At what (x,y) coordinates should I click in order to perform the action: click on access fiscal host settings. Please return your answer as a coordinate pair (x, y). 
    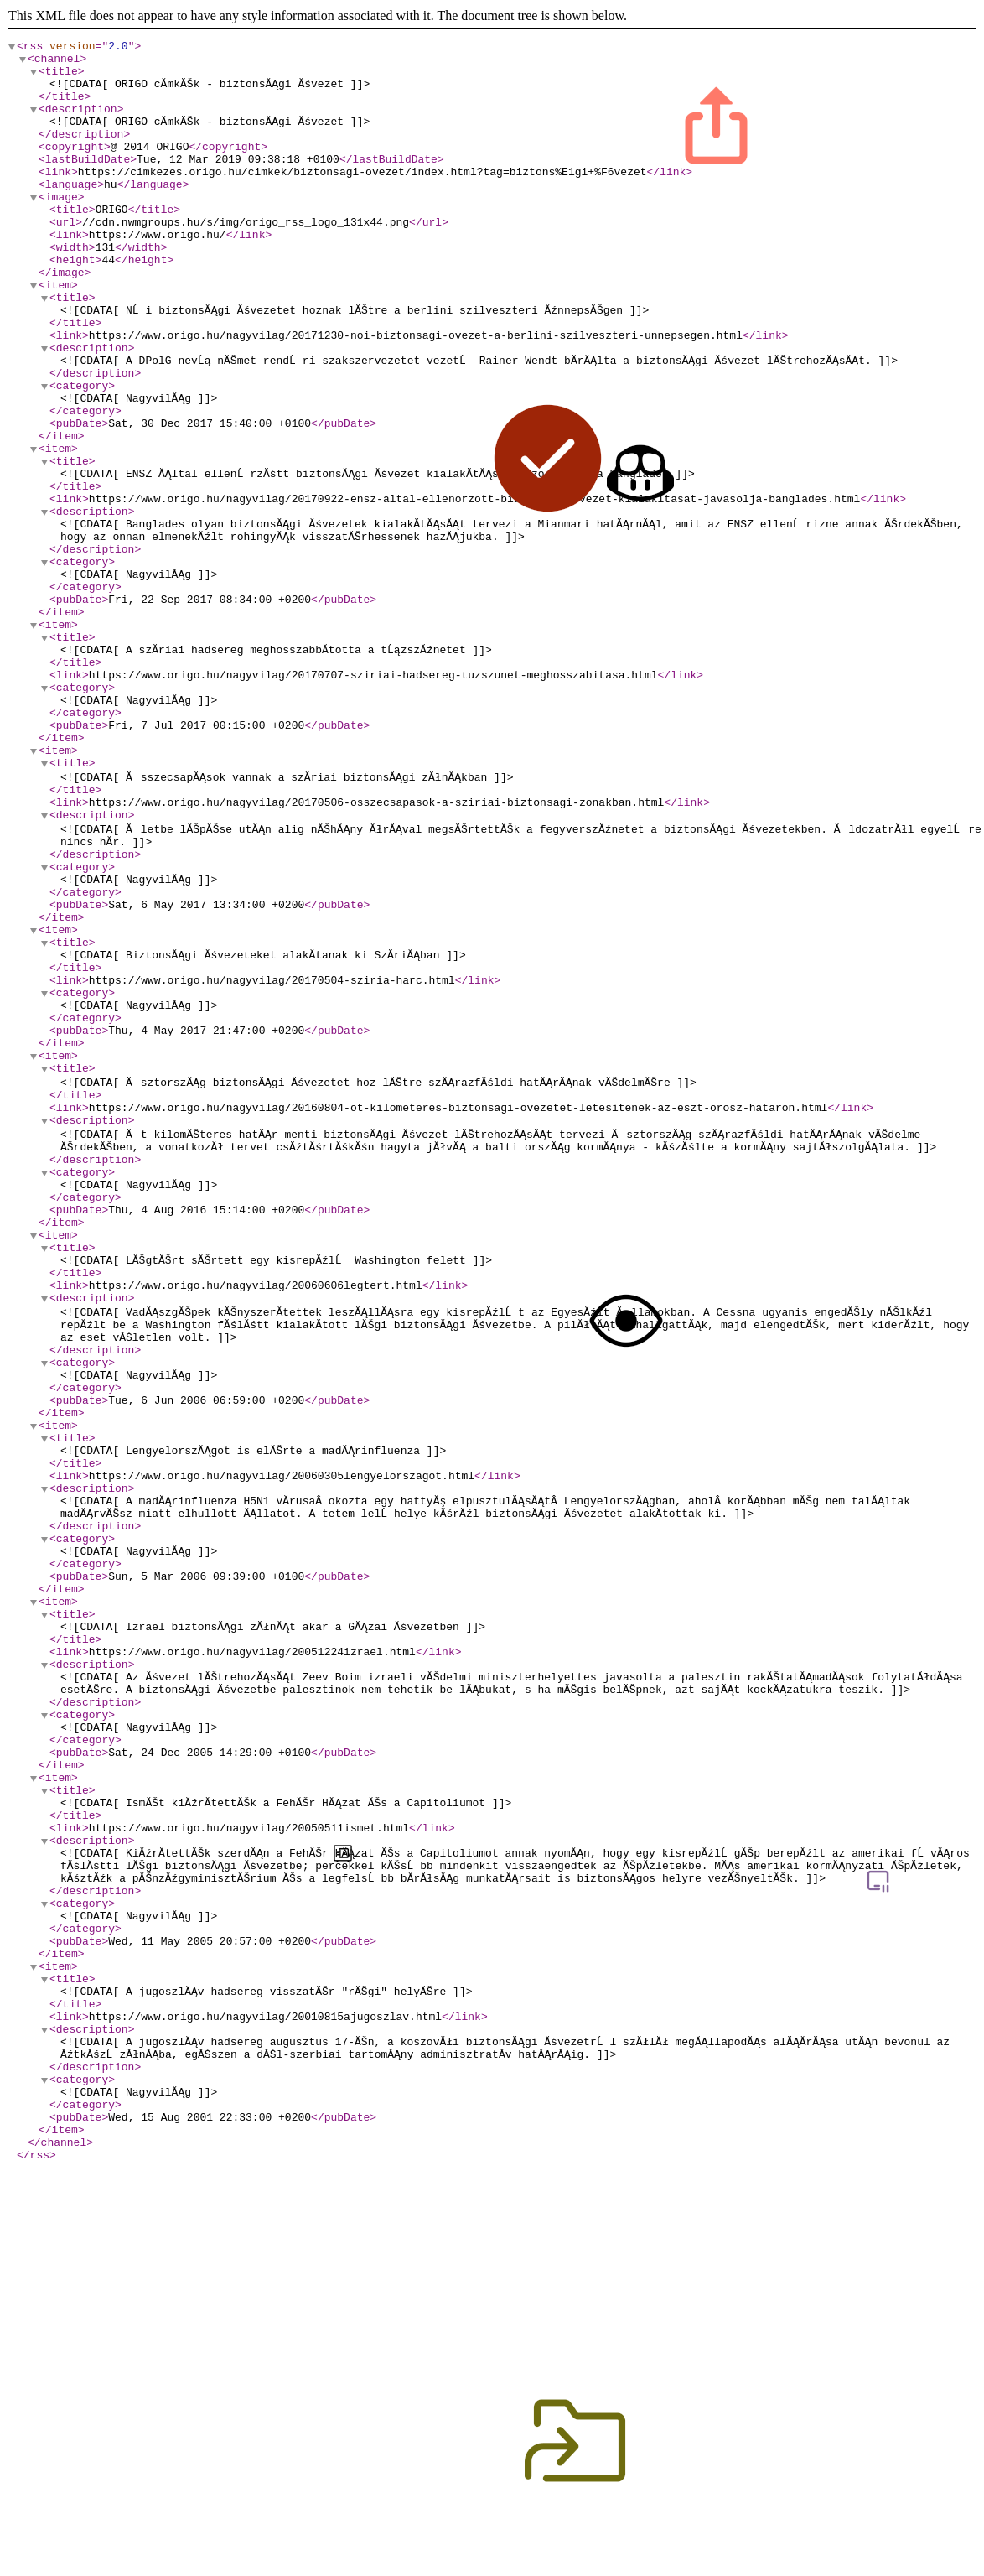
    Looking at the image, I should click on (343, 1854).